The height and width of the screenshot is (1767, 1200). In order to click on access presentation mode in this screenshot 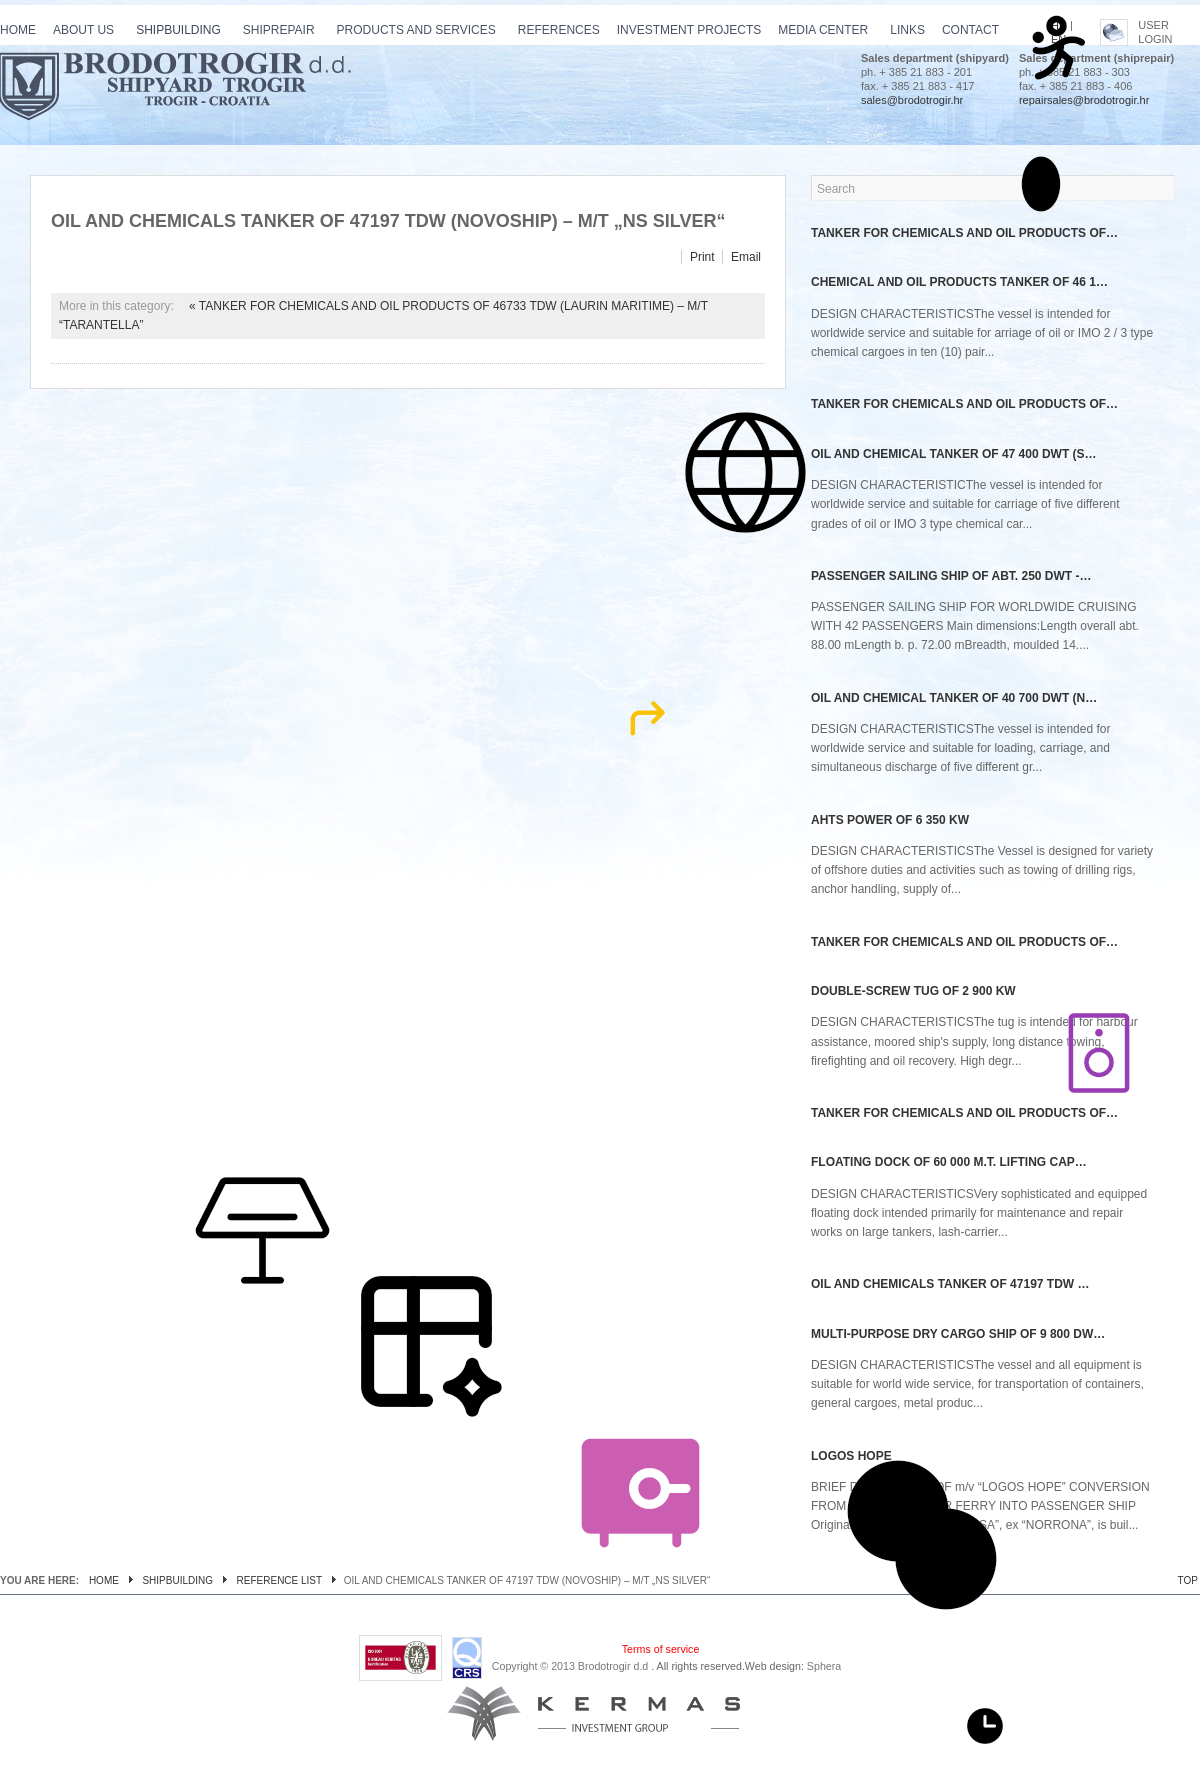, I will do `click(262, 1230)`.